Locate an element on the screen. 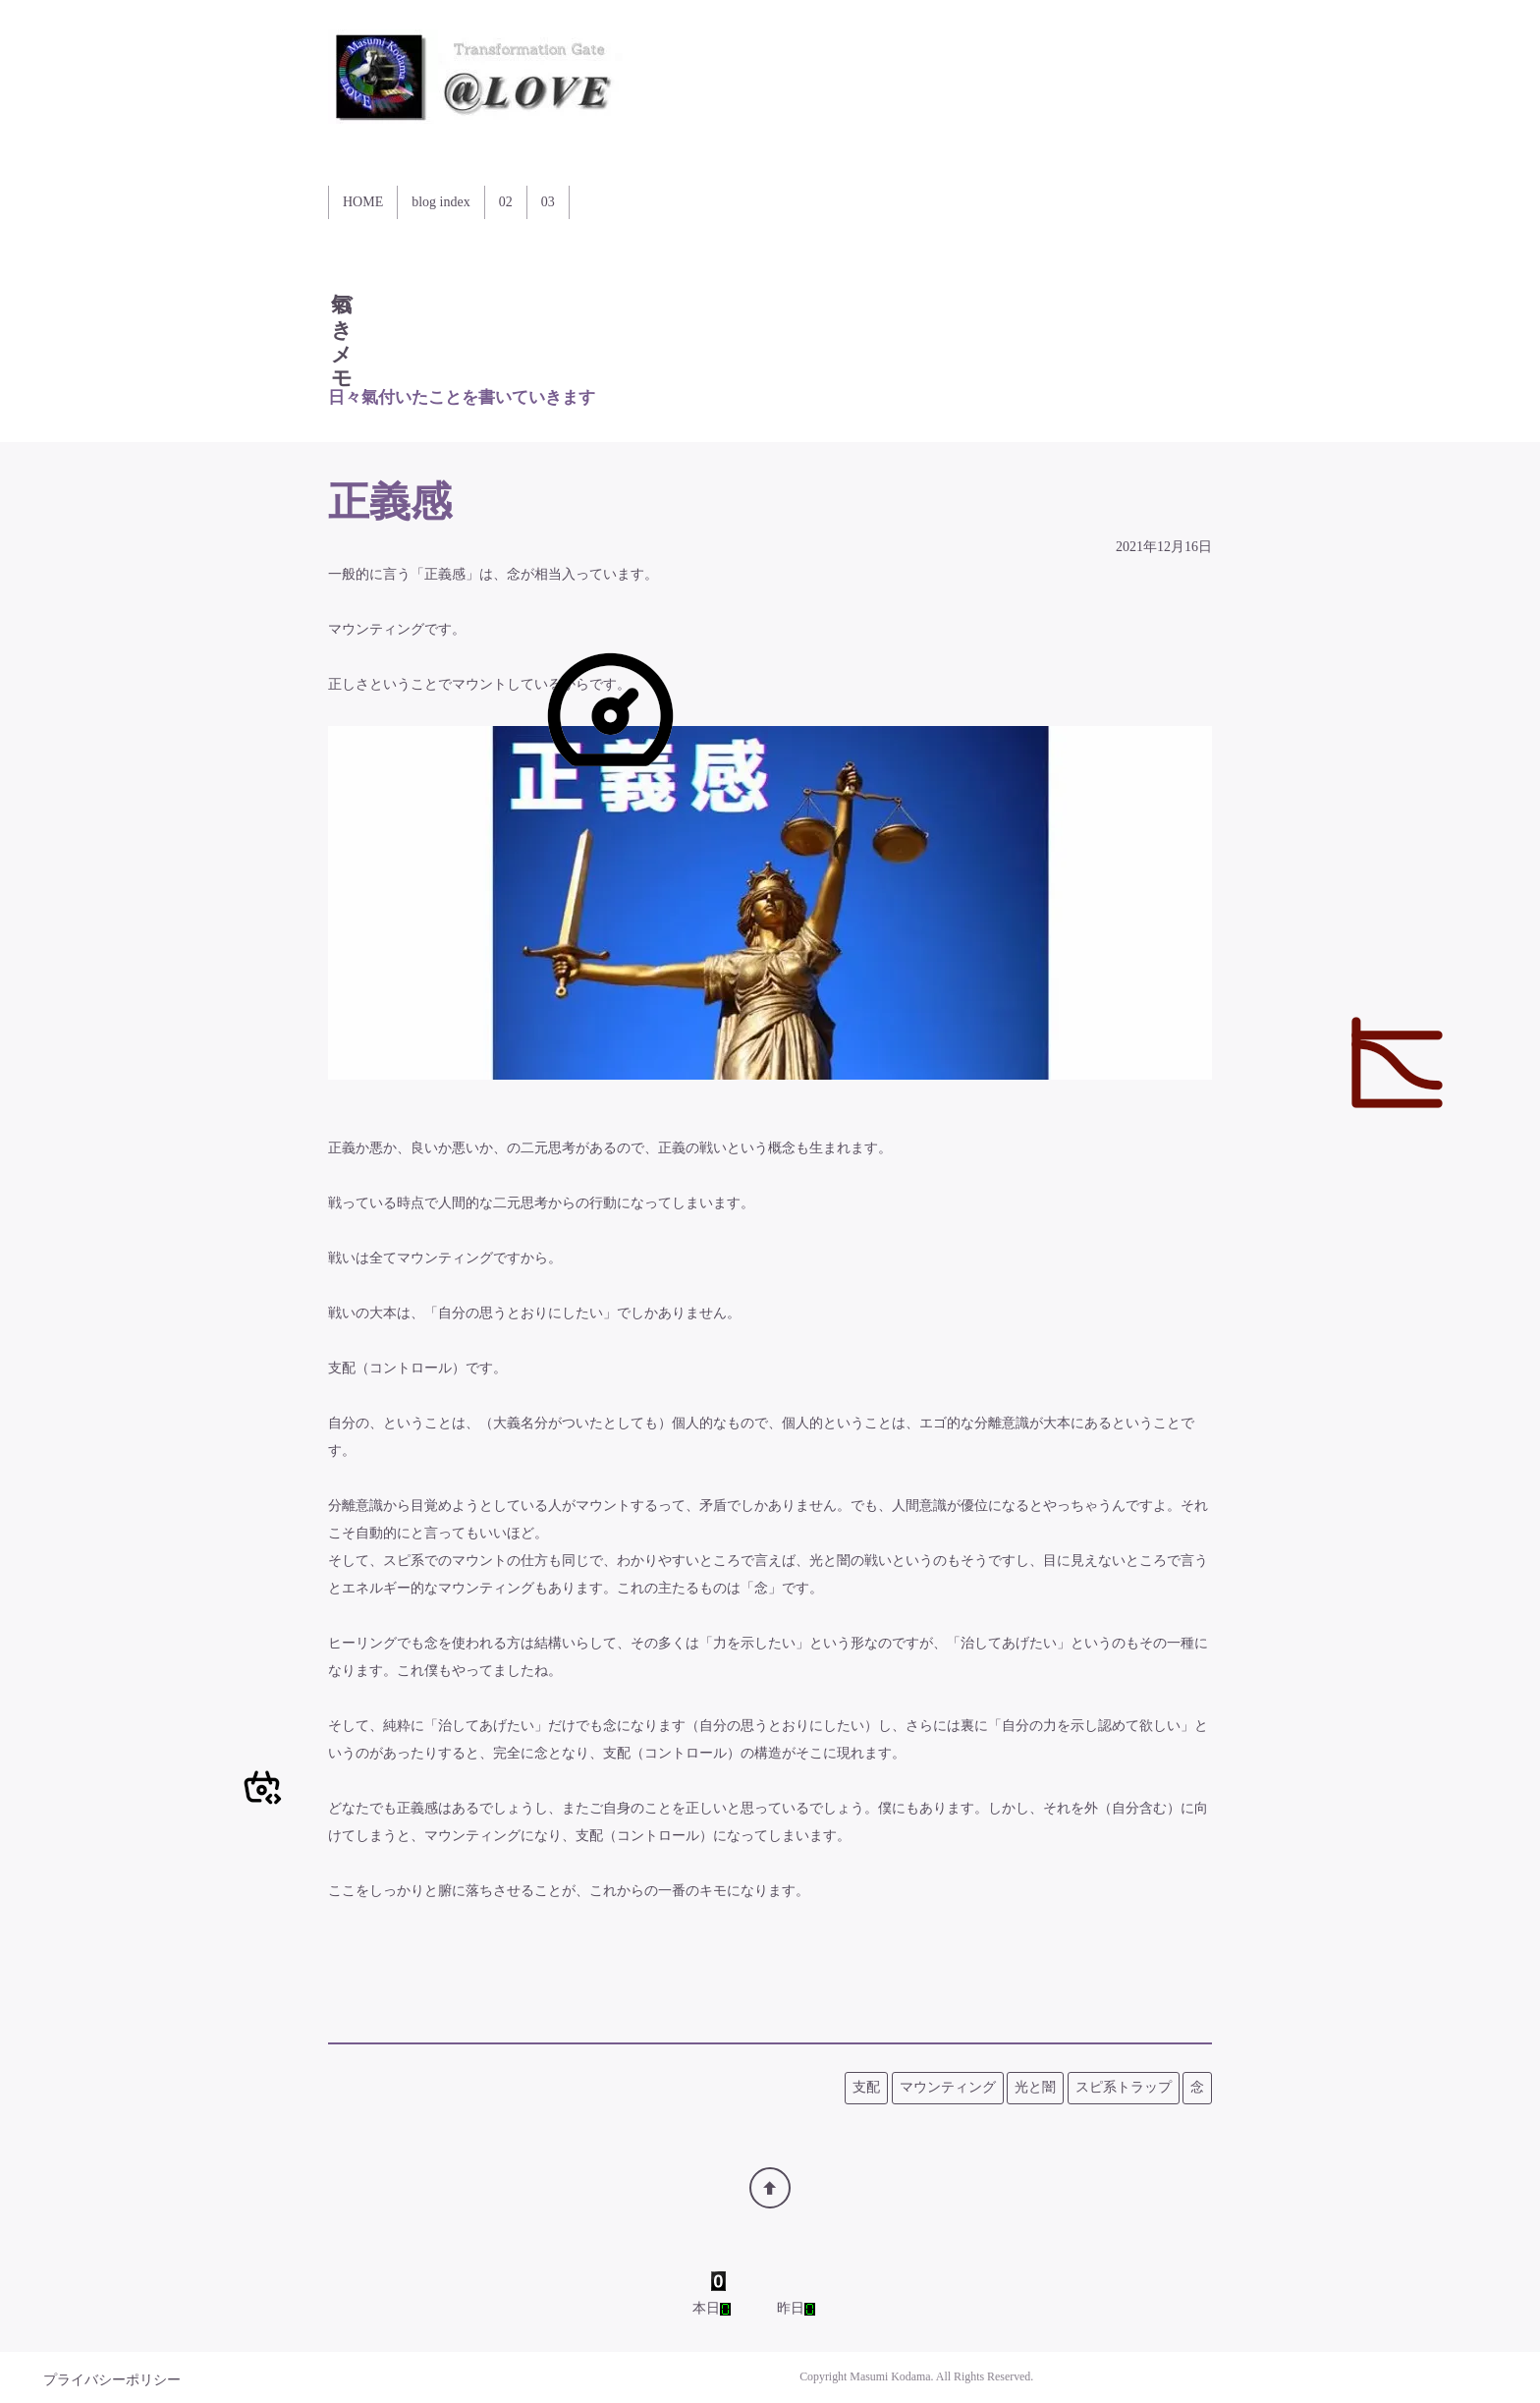 The image size is (1540, 2403). view sankey diagram or flow chart is located at coordinates (1397, 1062).